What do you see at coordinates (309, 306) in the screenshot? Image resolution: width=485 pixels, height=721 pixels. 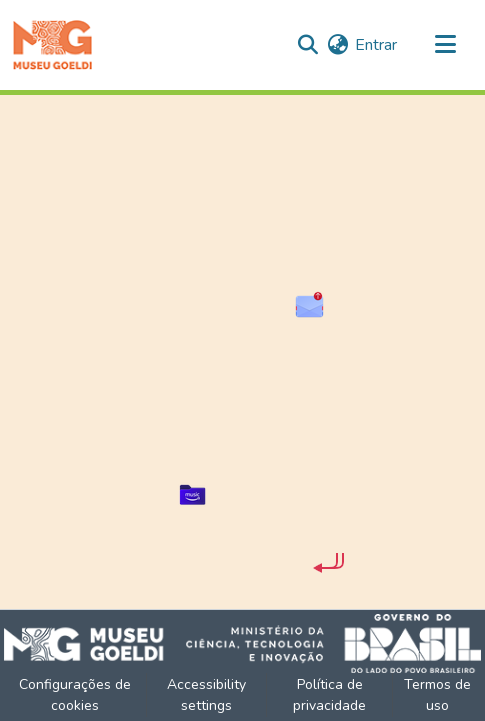 I see `send an email or message` at bounding box center [309, 306].